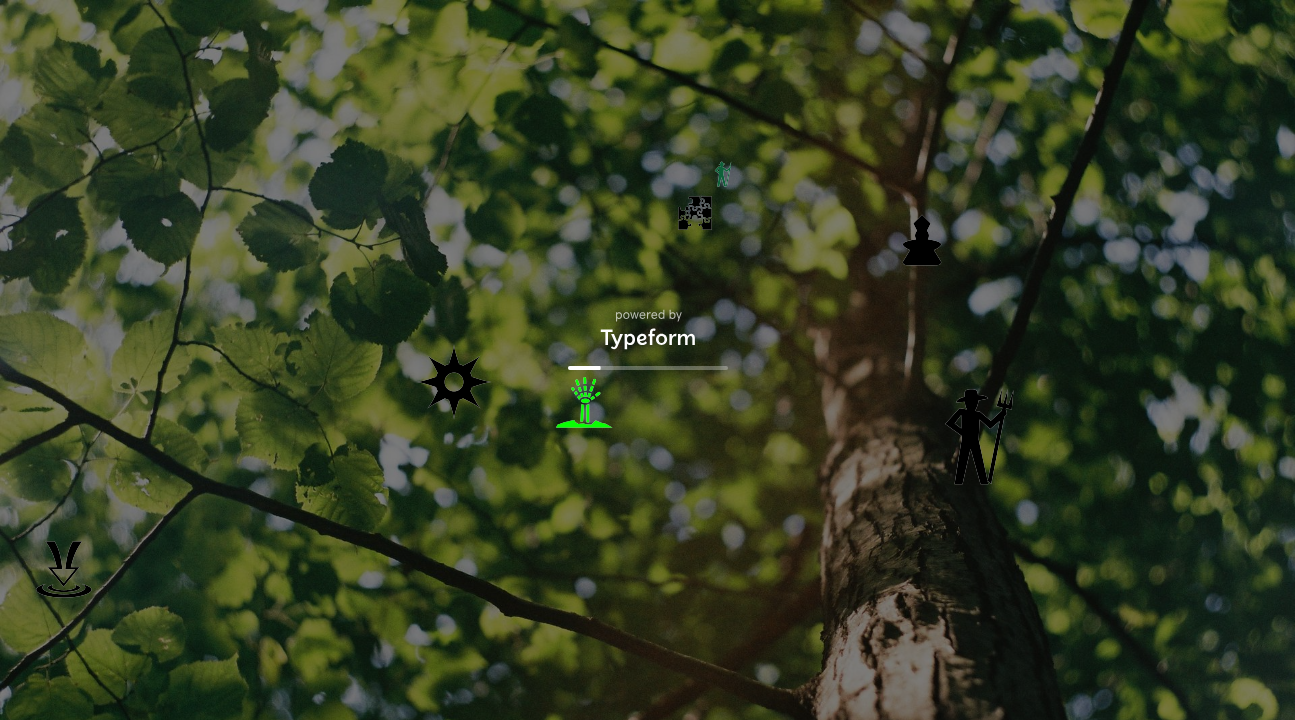 The image size is (1295, 720). I want to click on select farmer character class, so click(976, 436).